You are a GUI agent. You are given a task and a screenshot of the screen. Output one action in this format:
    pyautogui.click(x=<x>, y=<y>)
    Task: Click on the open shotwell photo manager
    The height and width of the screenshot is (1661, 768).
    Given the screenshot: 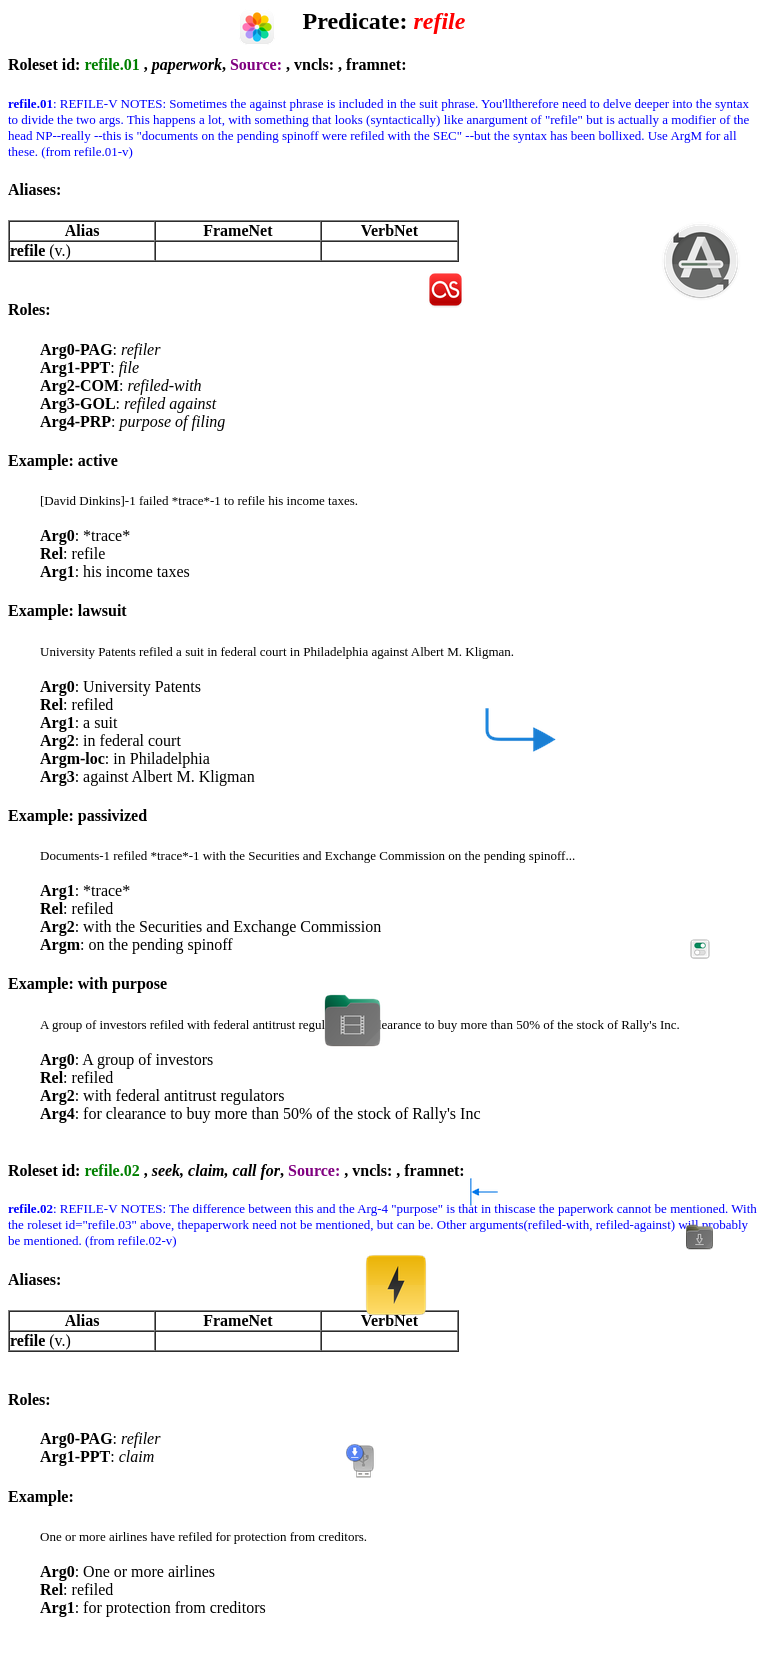 What is the action you would take?
    pyautogui.click(x=257, y=27)
    